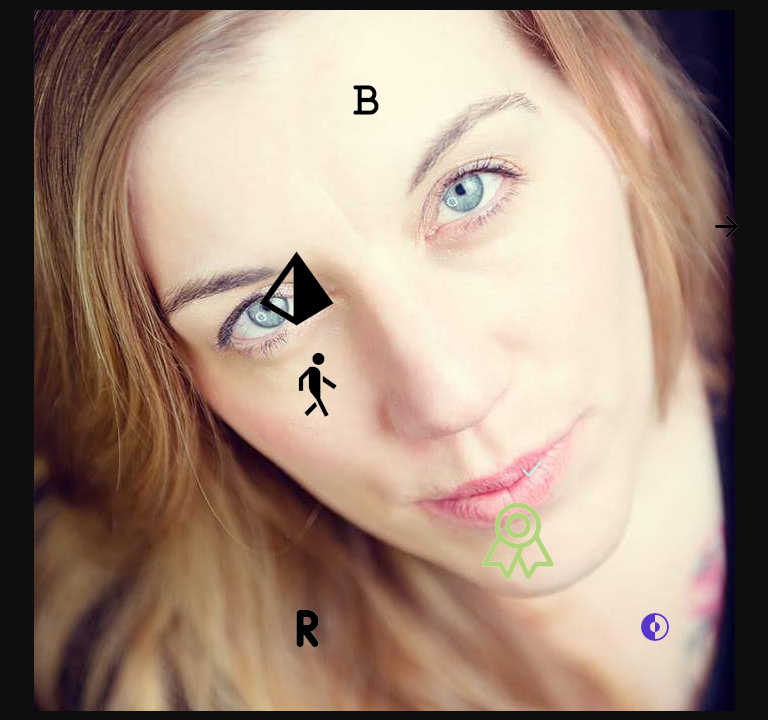 This screenshot has height=720, width=768. What do you see at coordinates (518, 541) in the screenshot?
I see `view achievements or awards` at bounding box center [518, 541].